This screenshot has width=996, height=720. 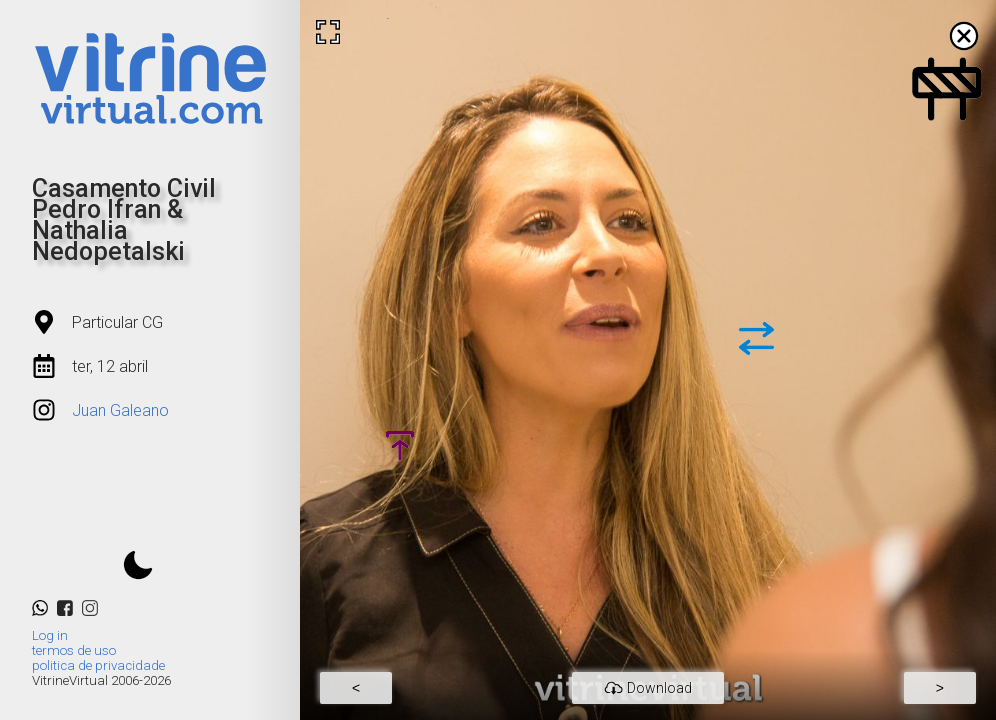 What do you see at coordinates (400, 445) in the screenshot?
I see `upload a file or document` at bounding box center [400, 445].